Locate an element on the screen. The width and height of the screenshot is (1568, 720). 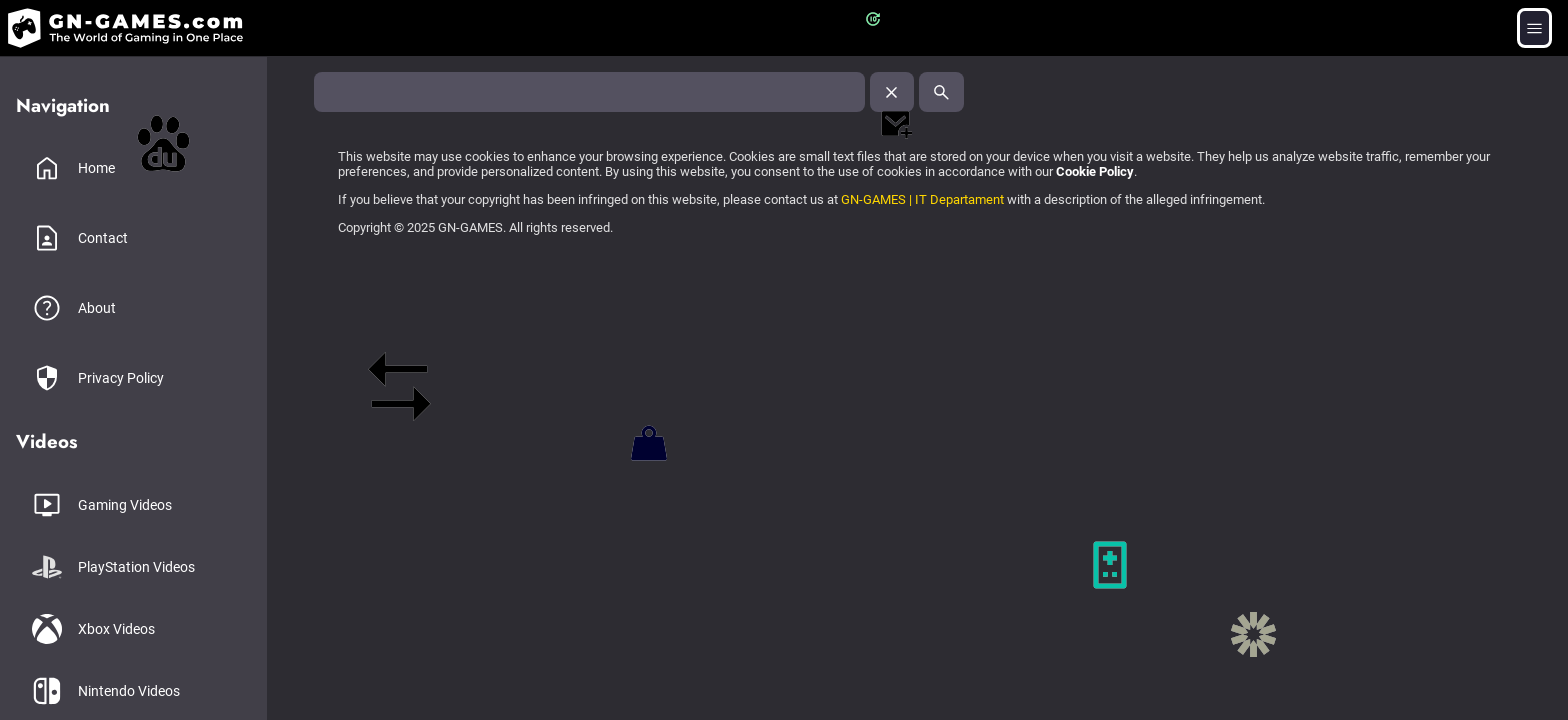
skip forward 10 seconds is located at coordinates (873, 19).